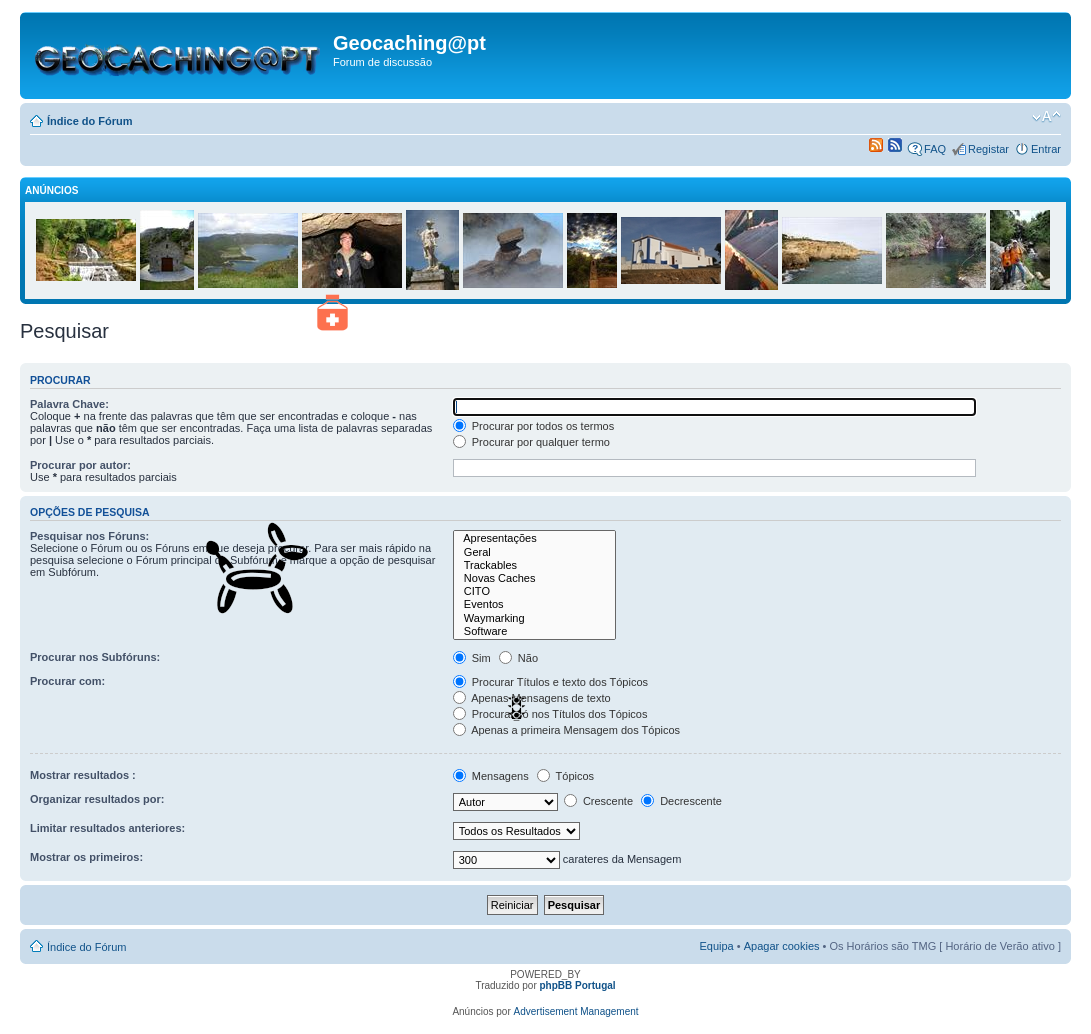 The height and width of the screenshot is (1034, 1091). Describe the element at coordinates (332, 312) in the screenshot. I see `access health or healing items` at that location.